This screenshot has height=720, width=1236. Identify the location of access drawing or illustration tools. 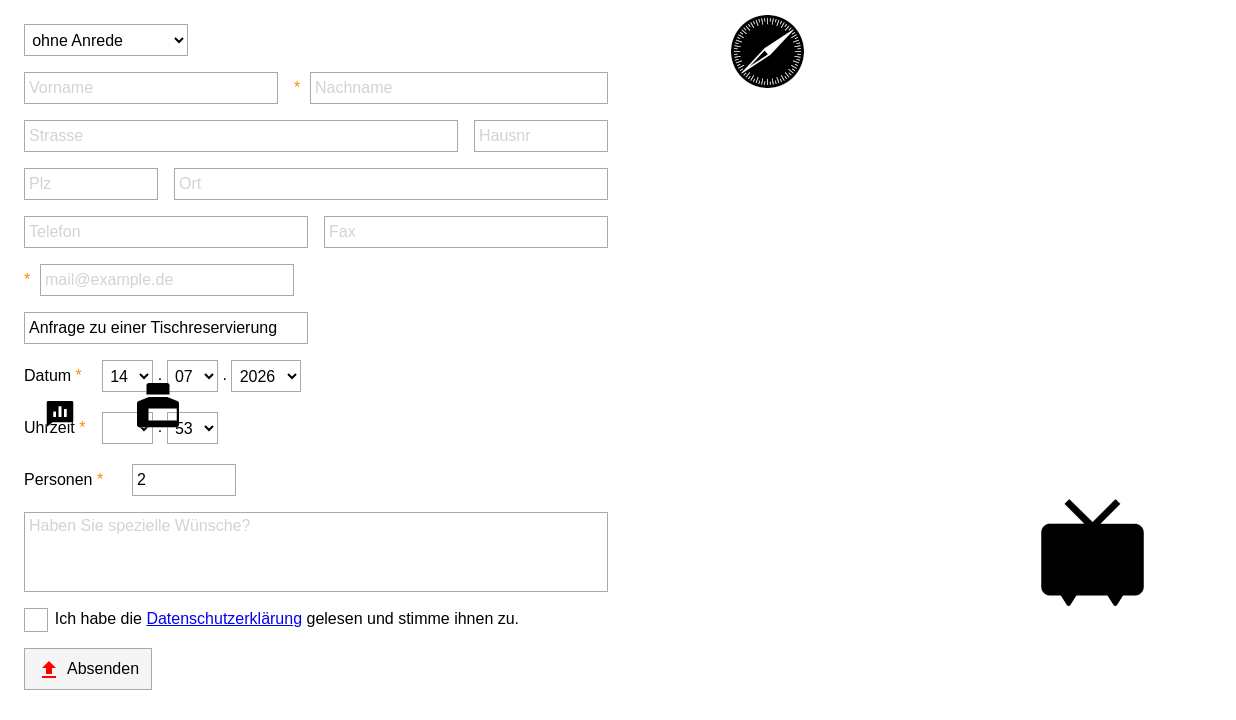
(158, 404).